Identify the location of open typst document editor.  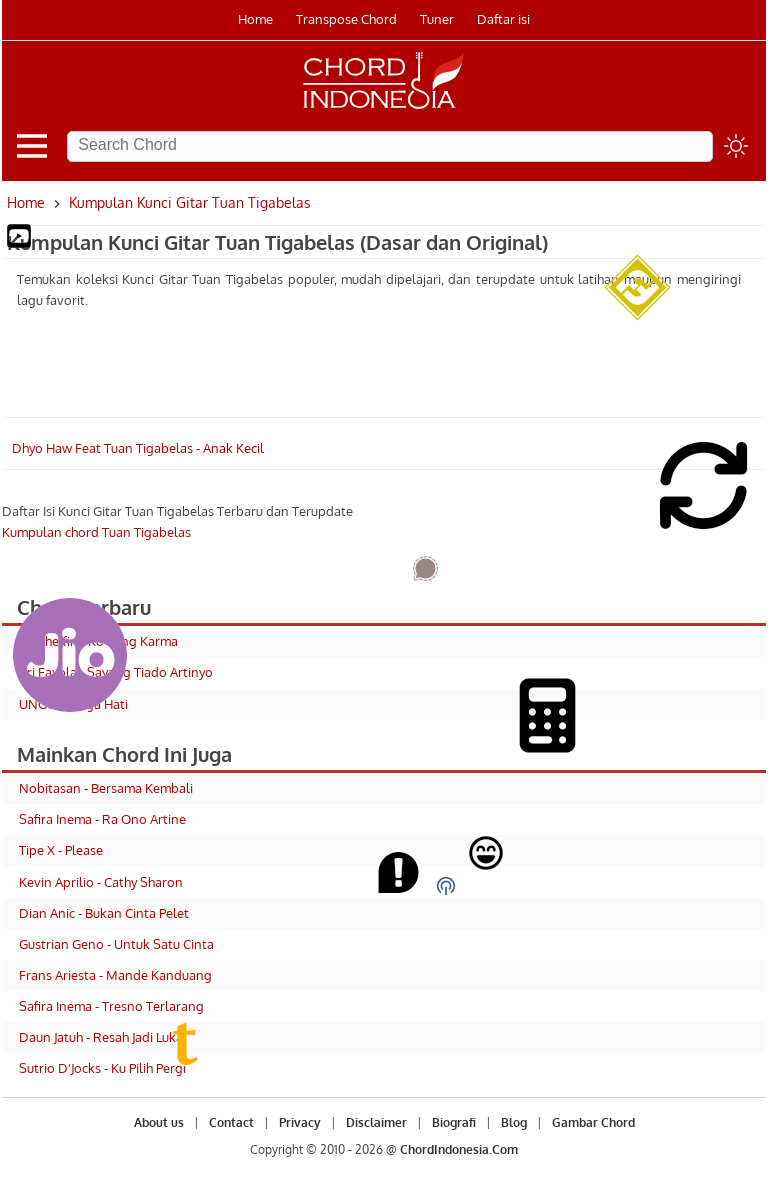
(185, 1043).